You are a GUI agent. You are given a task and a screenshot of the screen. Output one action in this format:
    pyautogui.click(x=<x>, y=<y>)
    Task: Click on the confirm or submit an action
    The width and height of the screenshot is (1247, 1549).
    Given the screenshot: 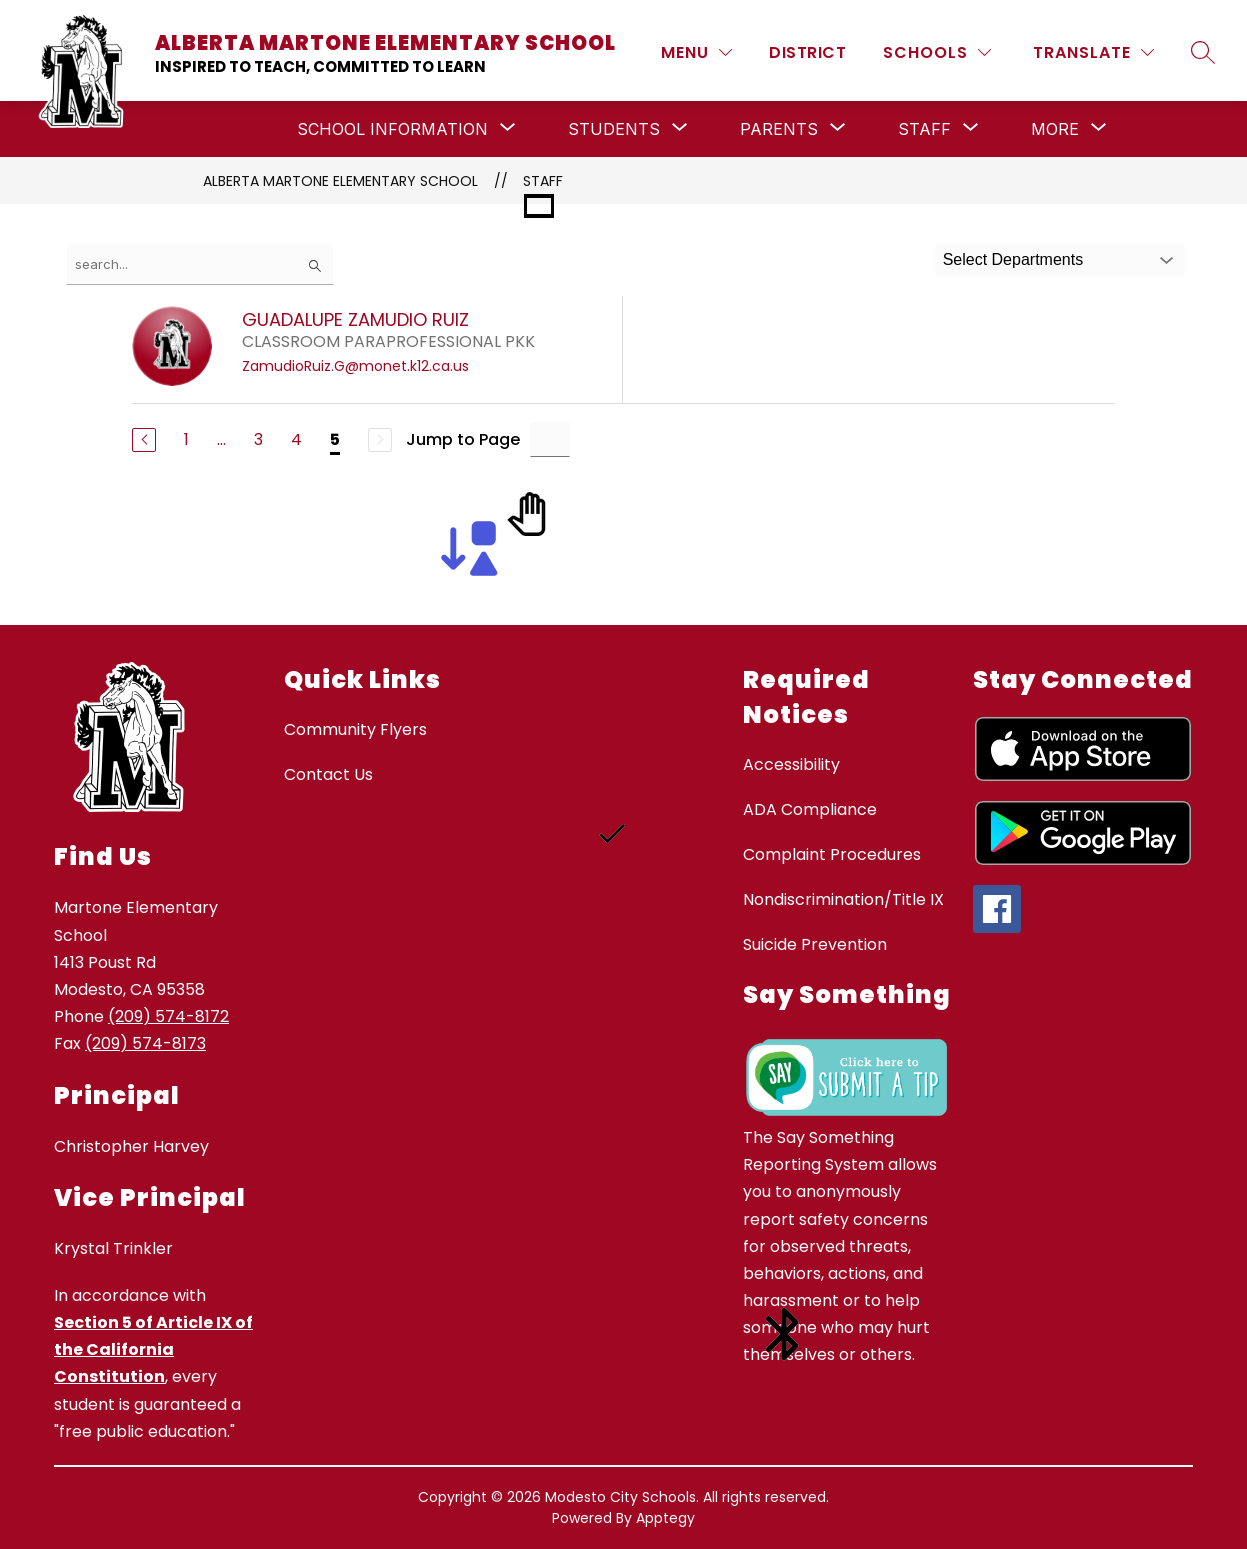 What is the action you would take?
    pyautogui.click(x=612, y=833)
    